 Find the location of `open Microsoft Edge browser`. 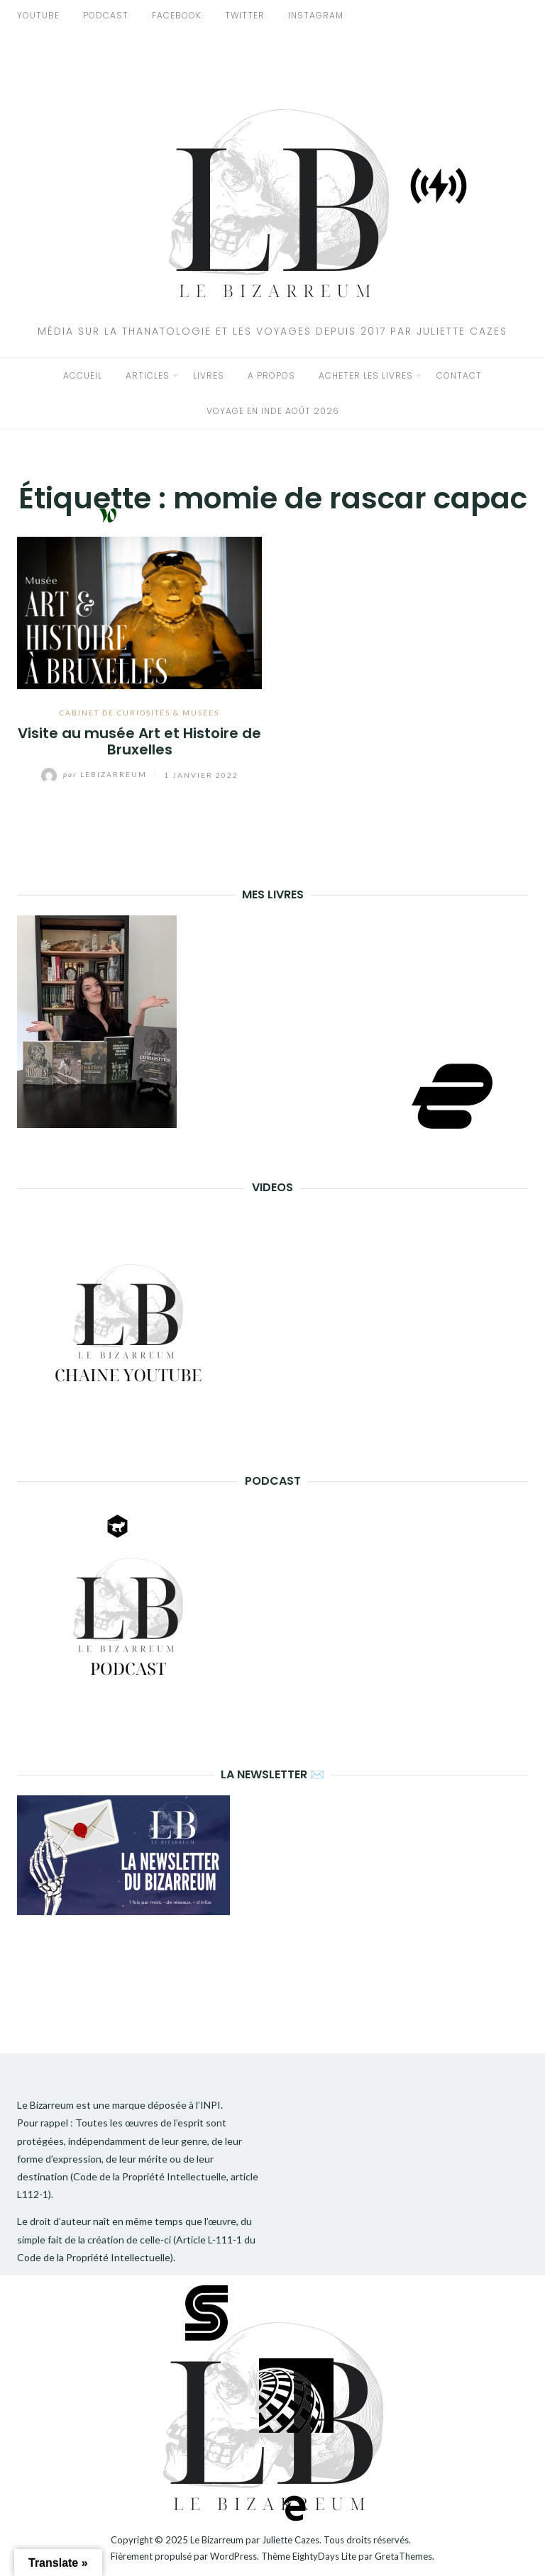

open Microsoft Edge browser is located at coordinates (294, 2508).